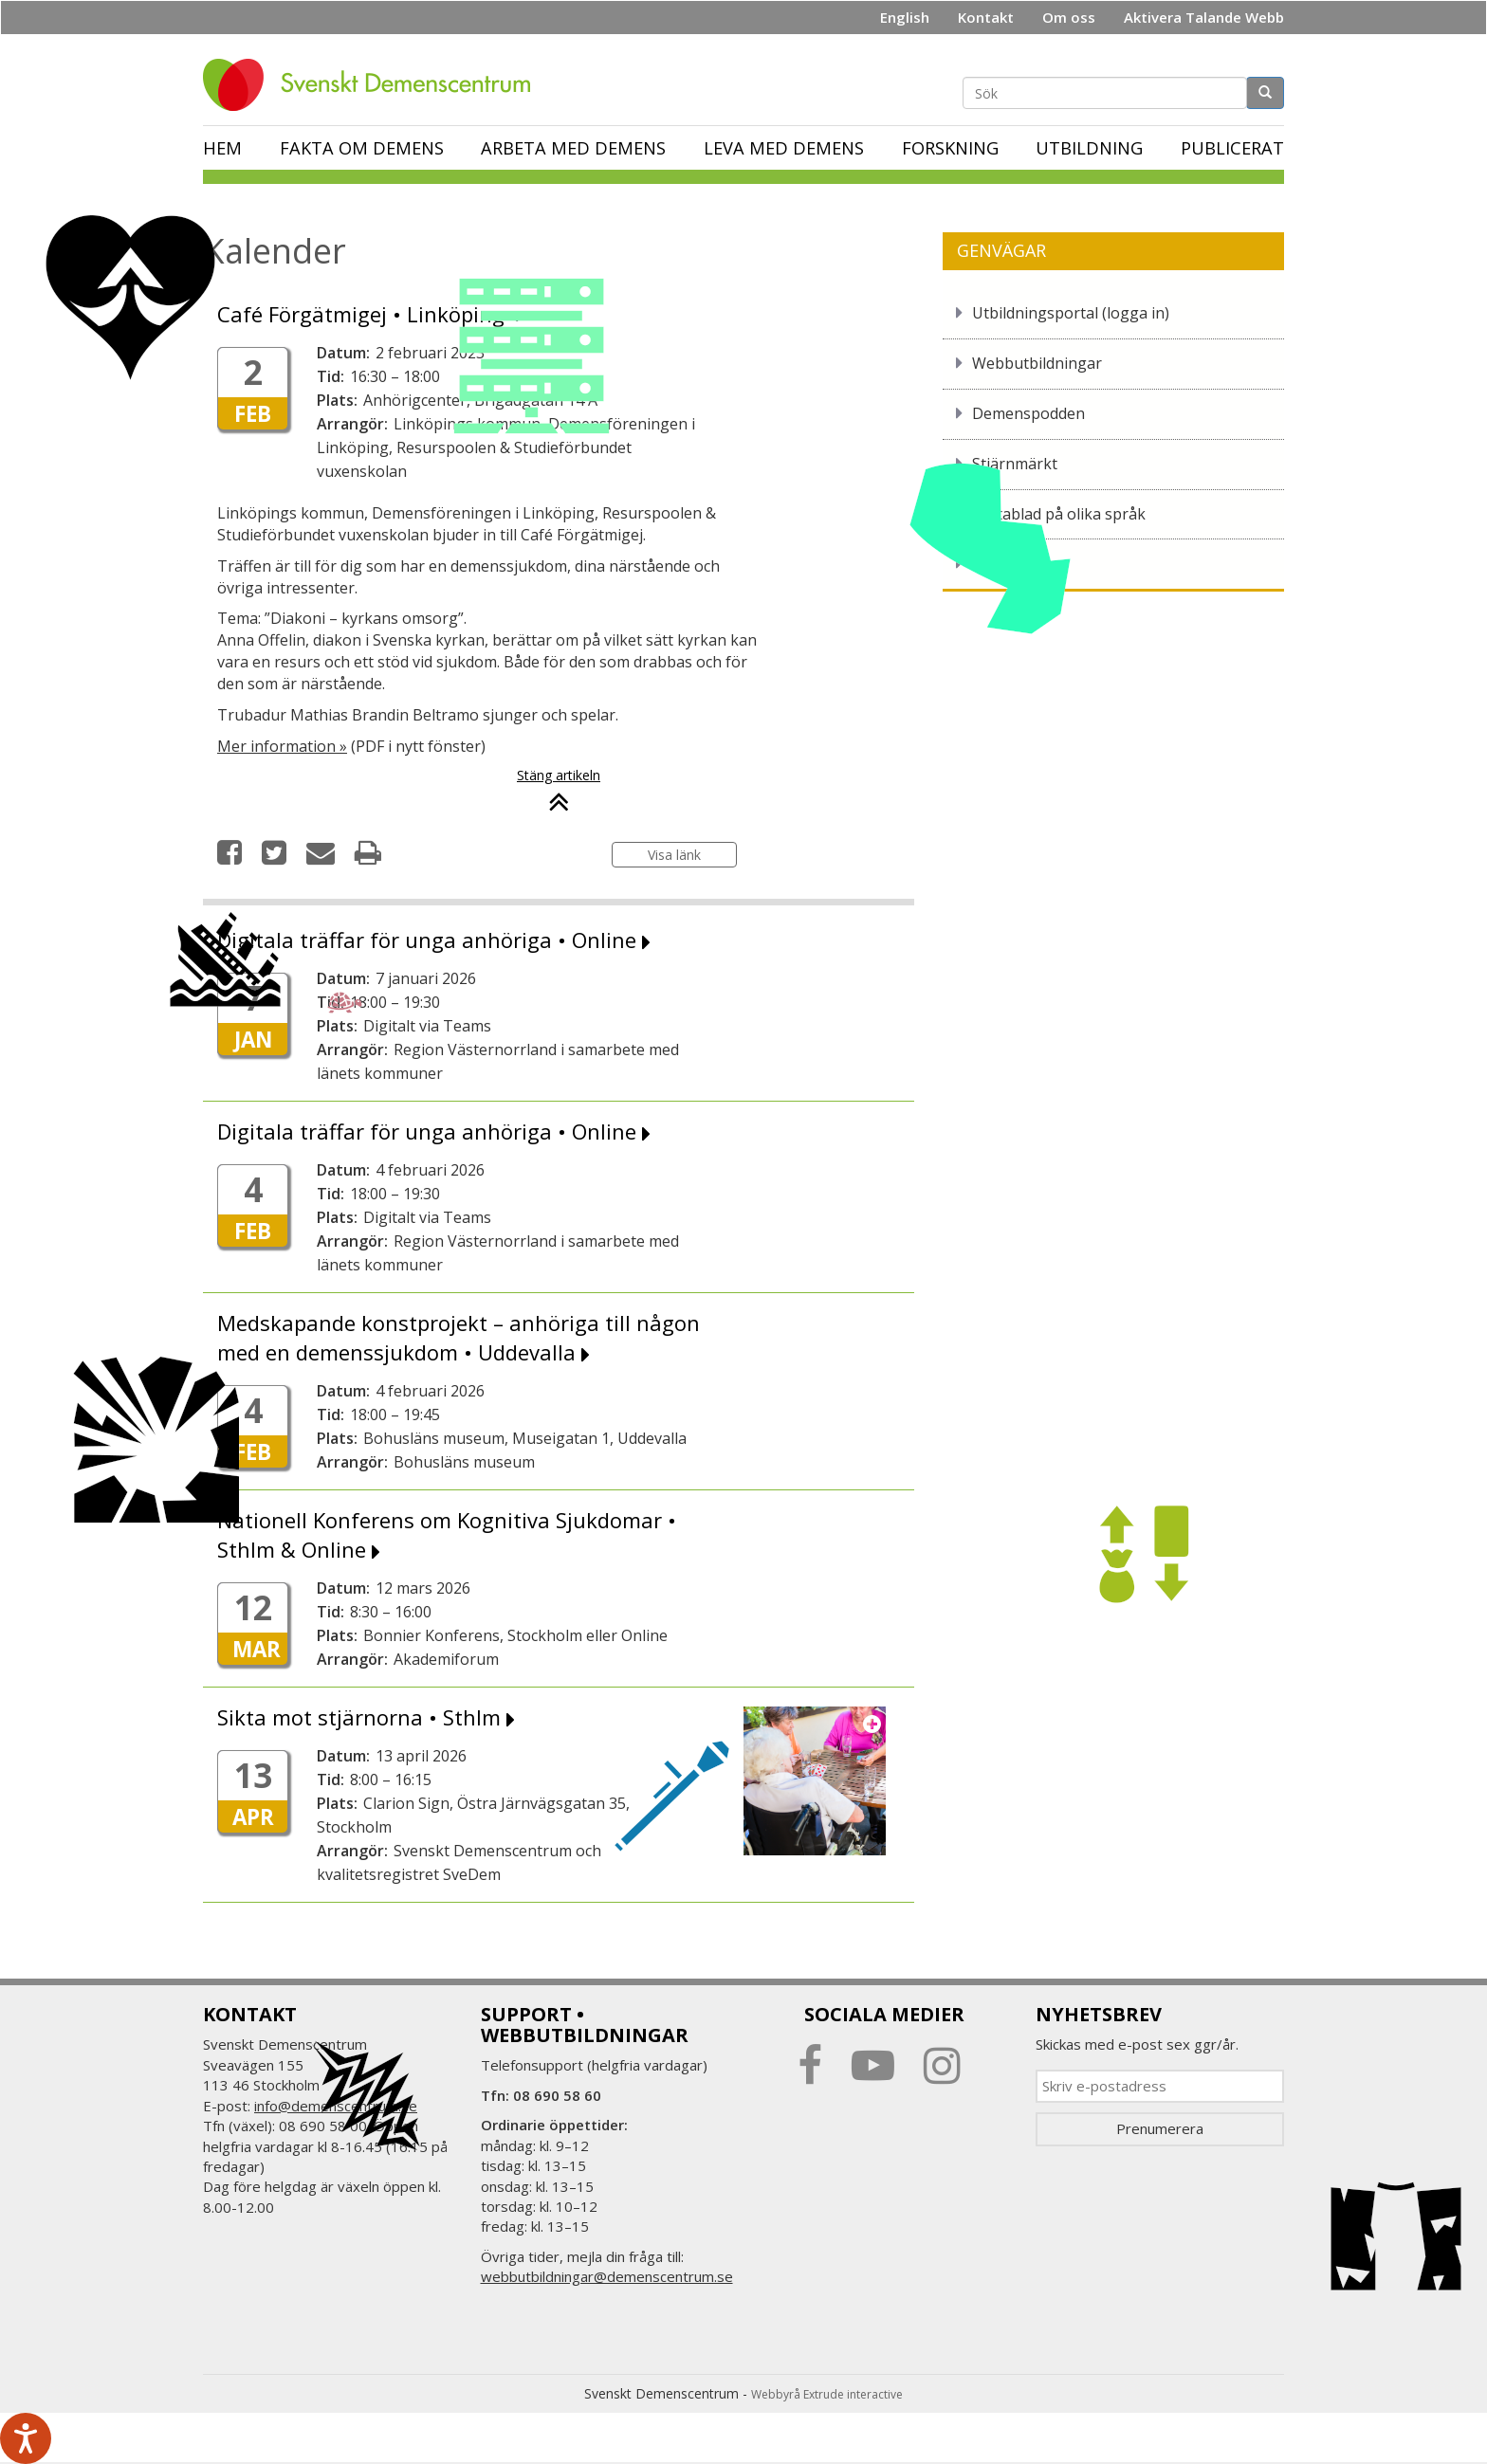  I want to click on purchase in-game cards or items, so click(1144, 1553).